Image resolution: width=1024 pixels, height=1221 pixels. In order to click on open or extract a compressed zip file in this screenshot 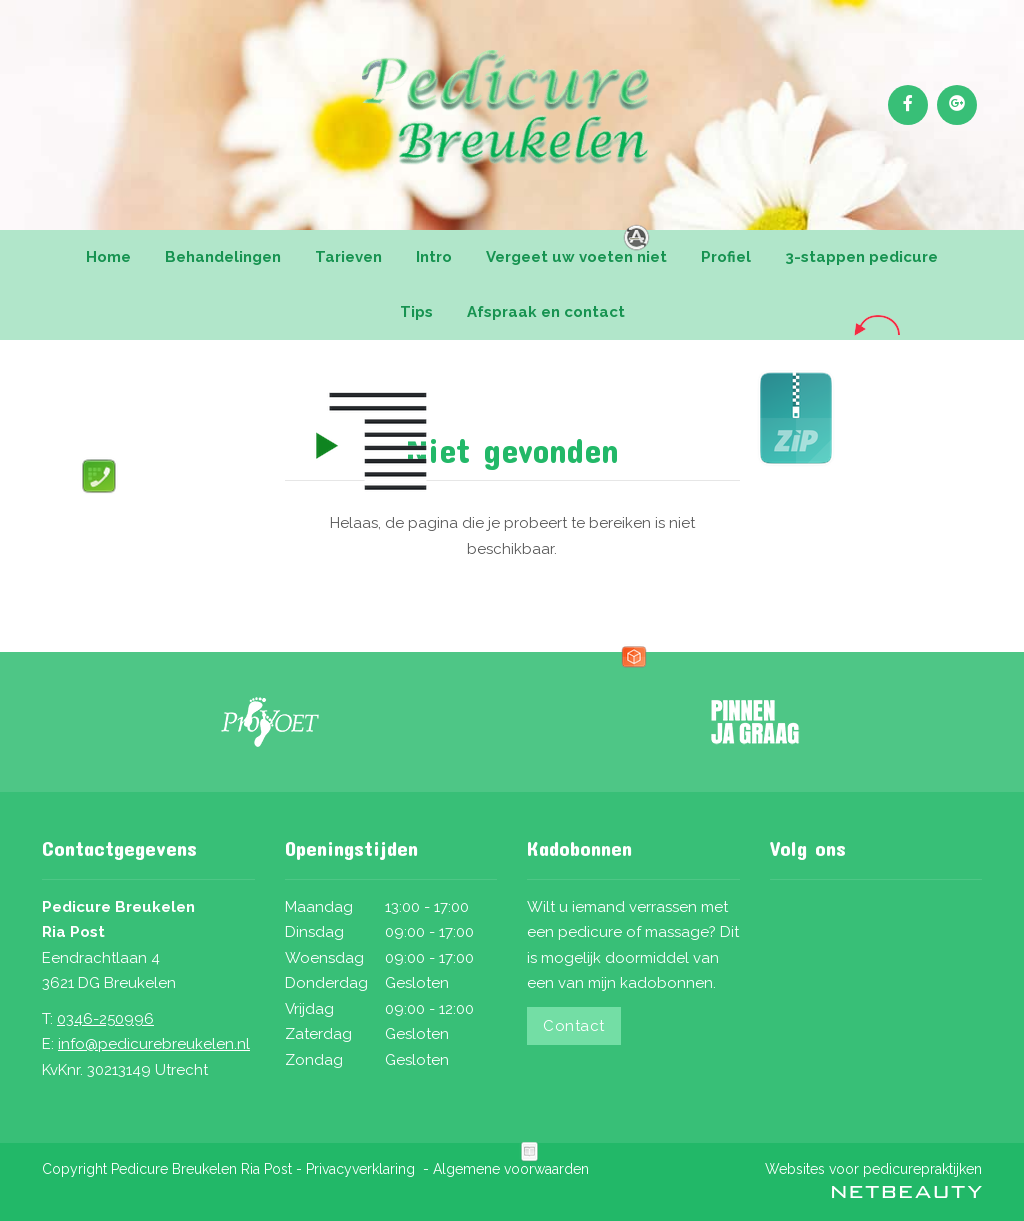, I will do `click(796, 418)`.